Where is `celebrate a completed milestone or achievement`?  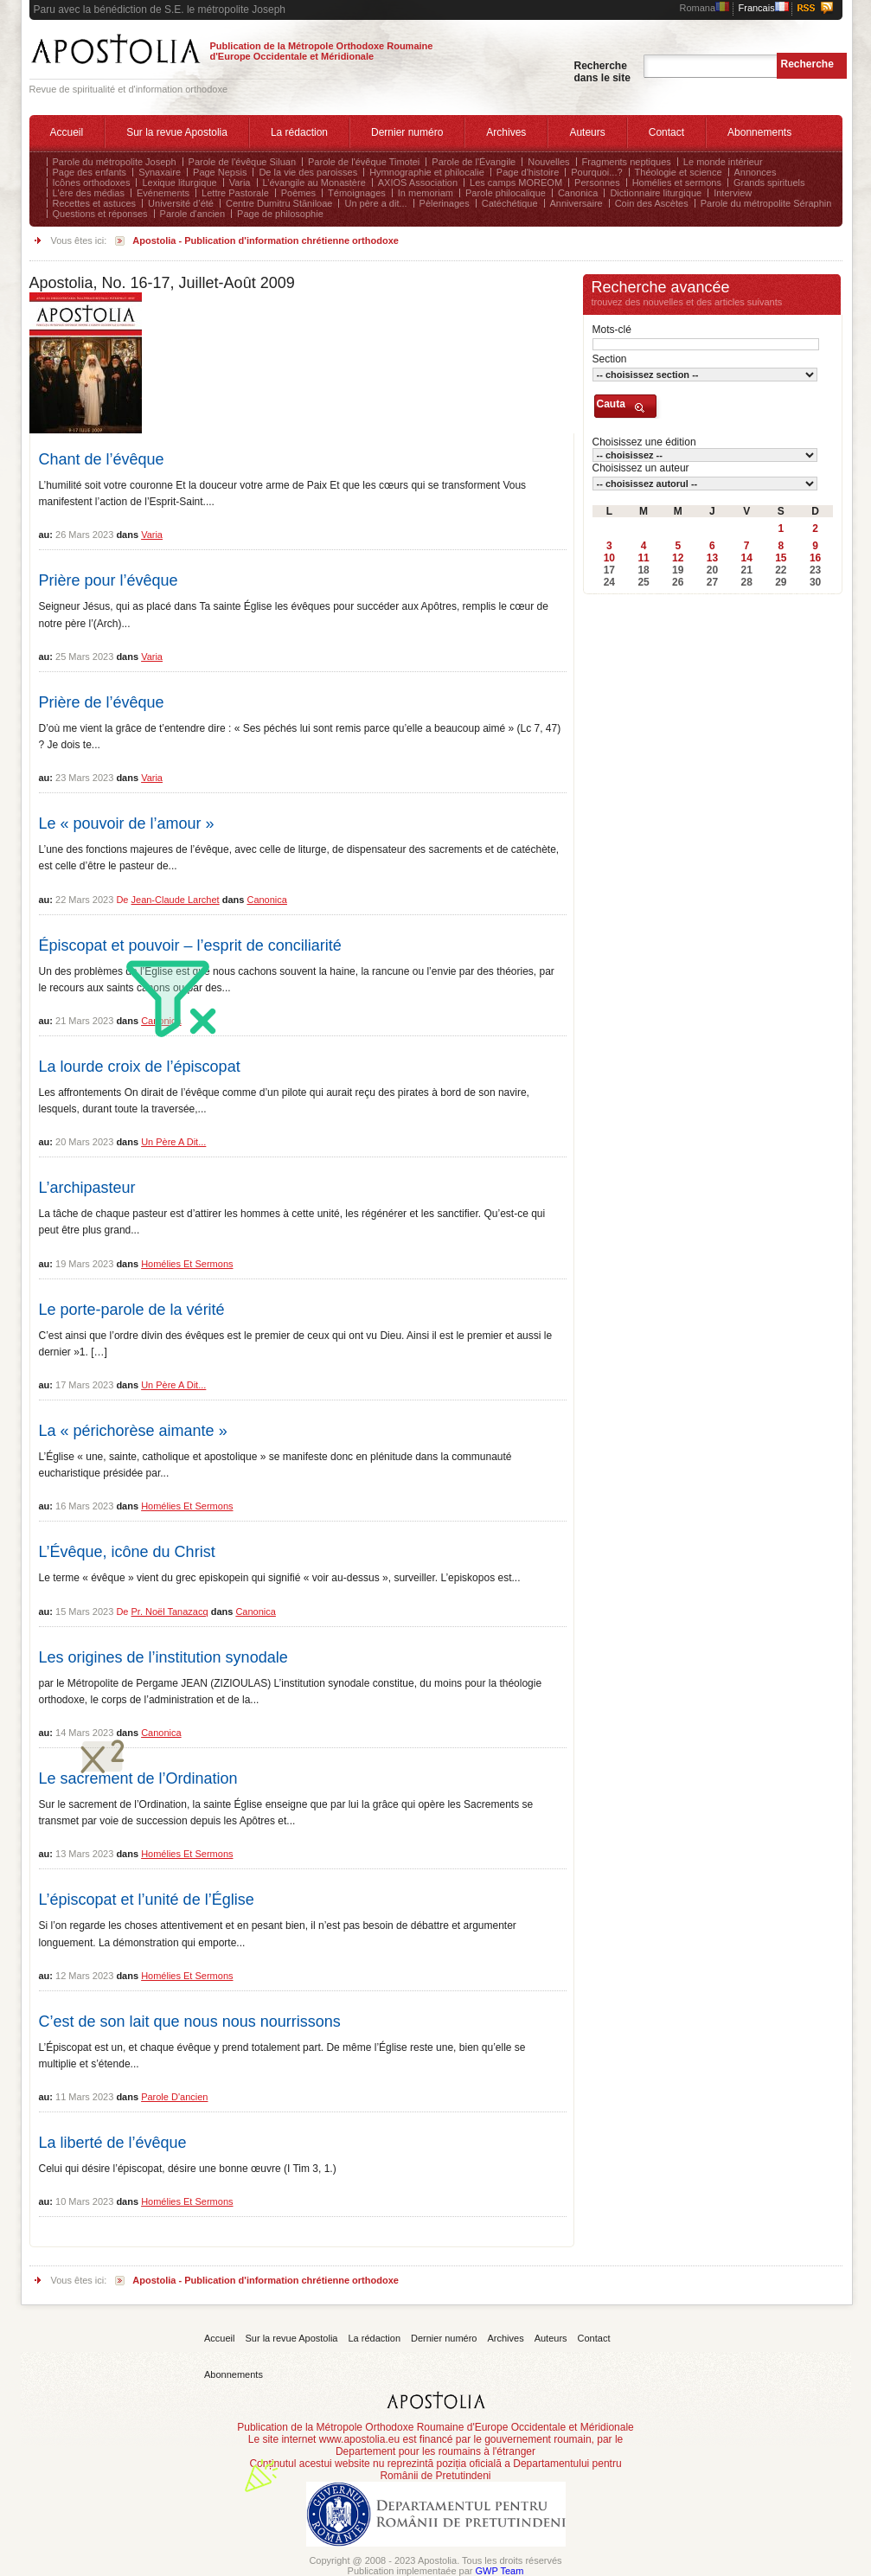 celebrate a completed milestone or achievement is located at coordinates (259, 2477).